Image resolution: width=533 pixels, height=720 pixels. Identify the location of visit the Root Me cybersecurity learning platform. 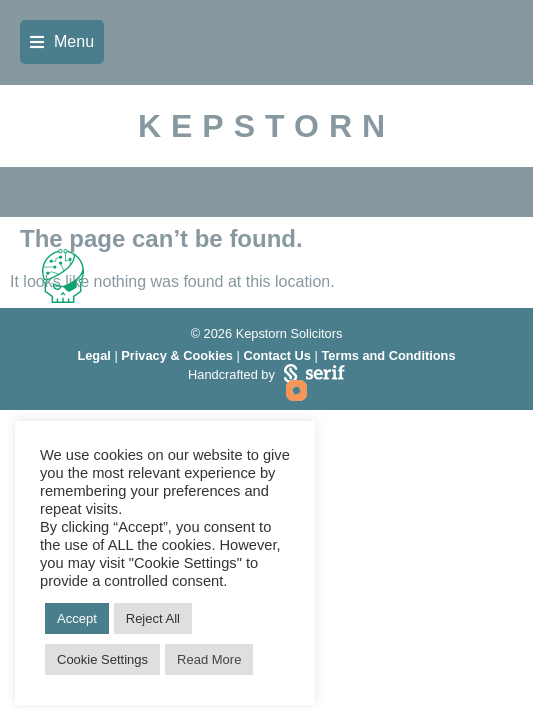
(63, 276).